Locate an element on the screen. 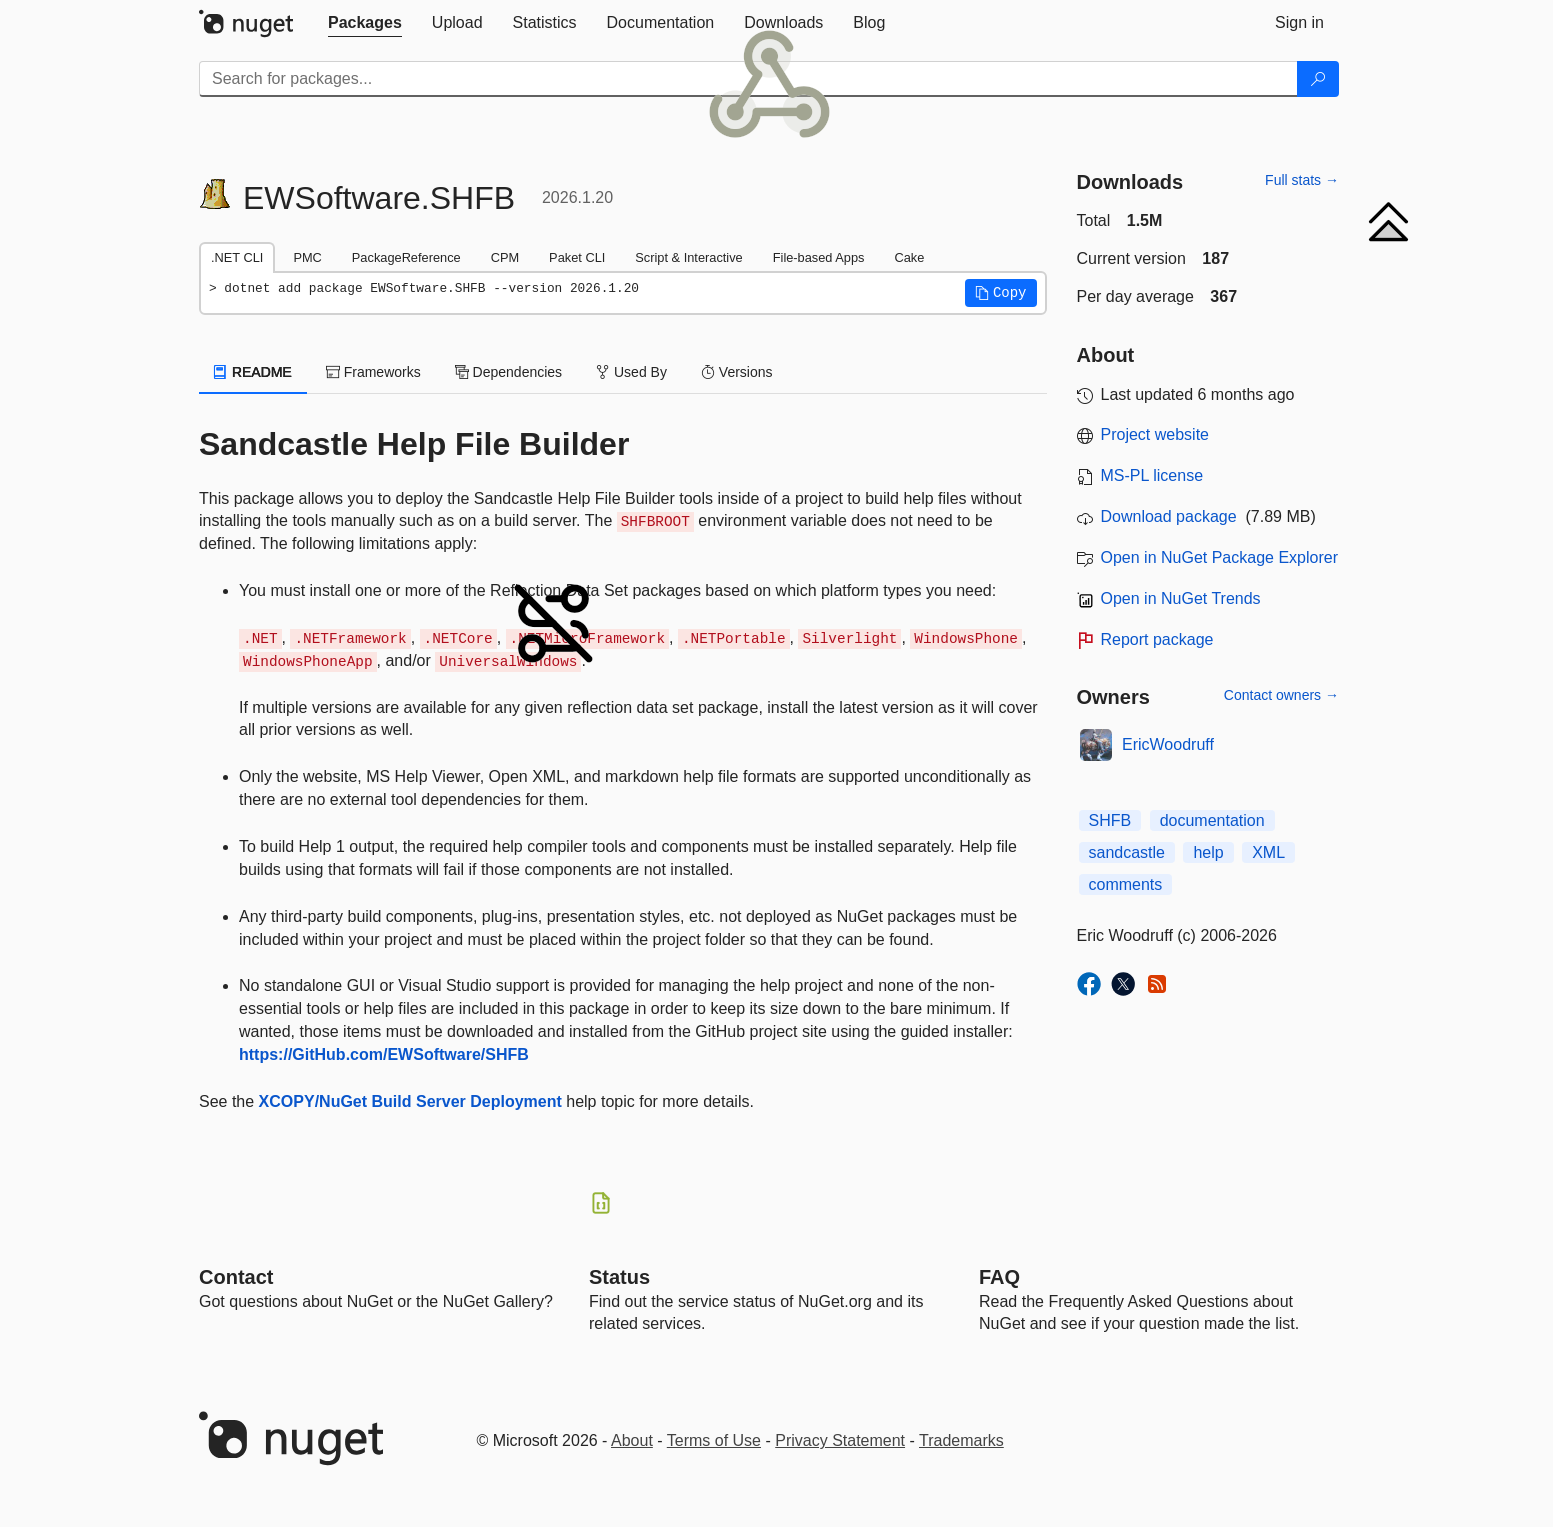 This screenshot has height=1527, width=1553. disable route navigation is located at coordinates (553, 623).